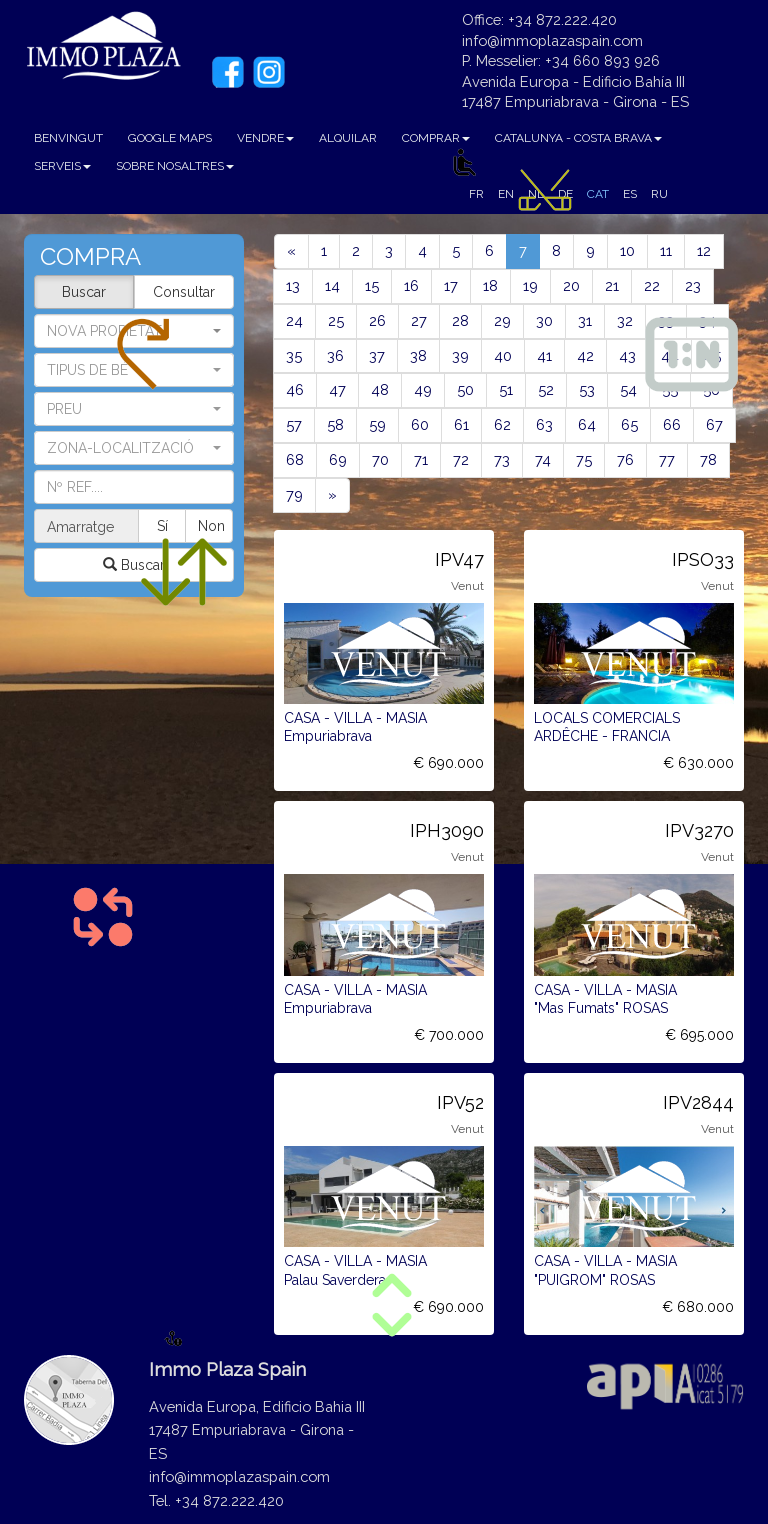  I want to click on swap or reorder items vertically, so click(184, 572).